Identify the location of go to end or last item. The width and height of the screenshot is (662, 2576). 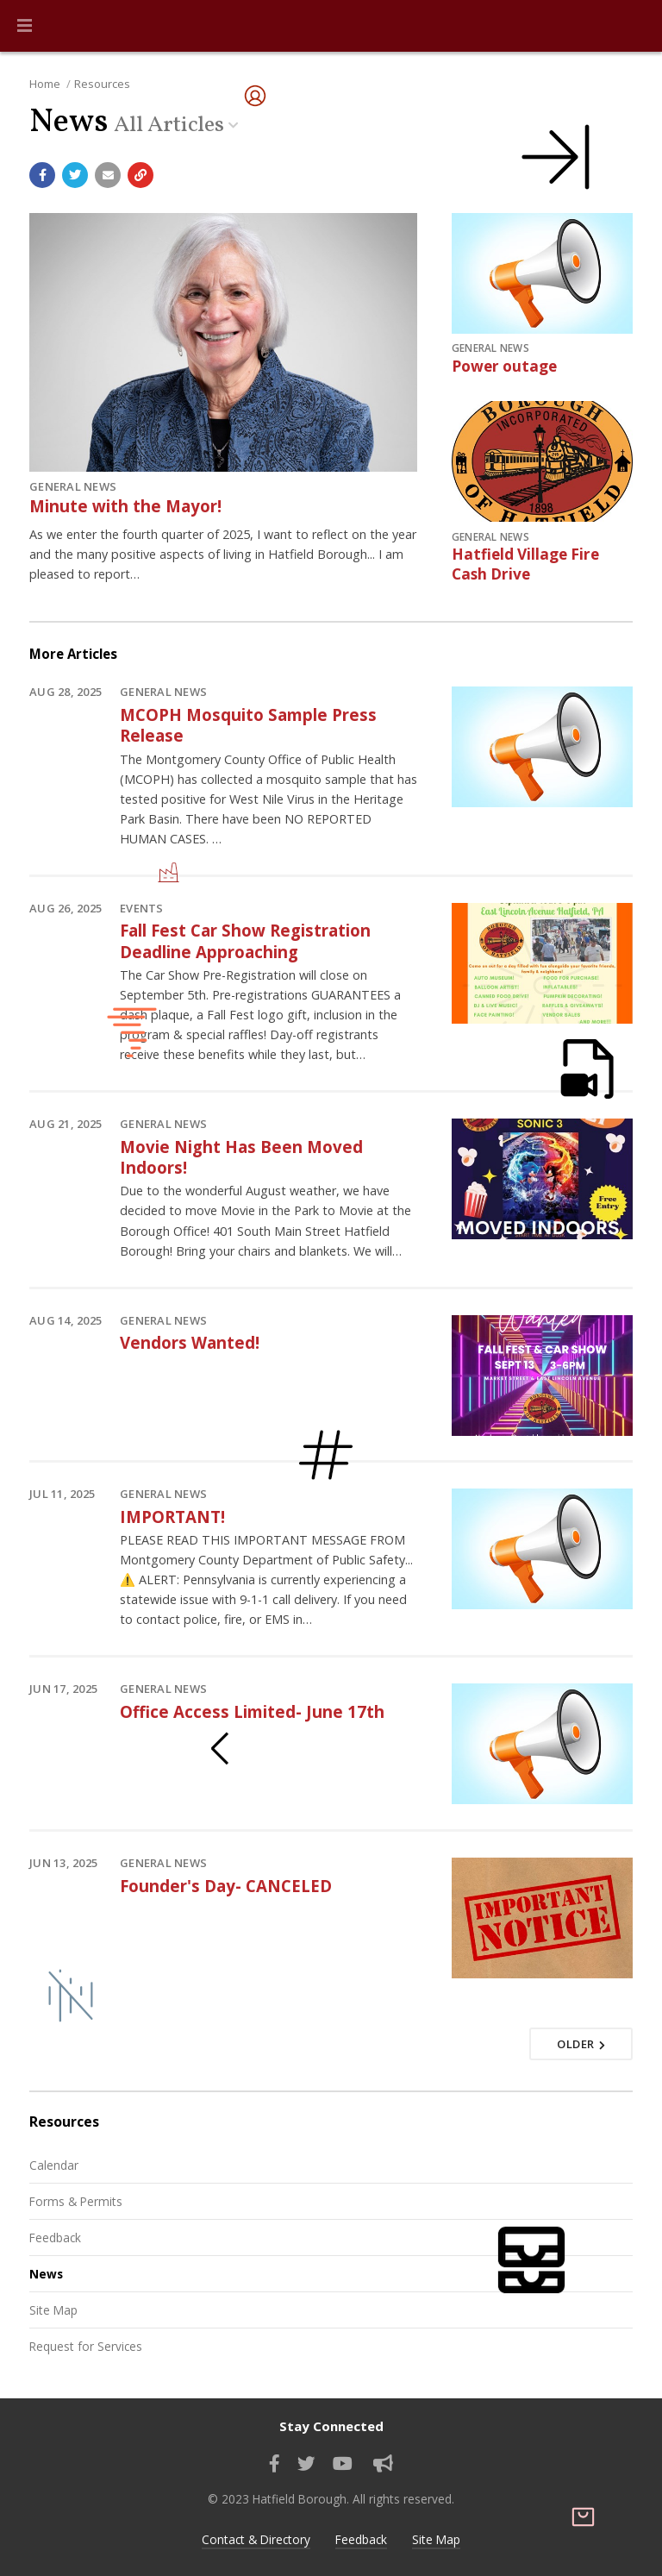
(557, 157).